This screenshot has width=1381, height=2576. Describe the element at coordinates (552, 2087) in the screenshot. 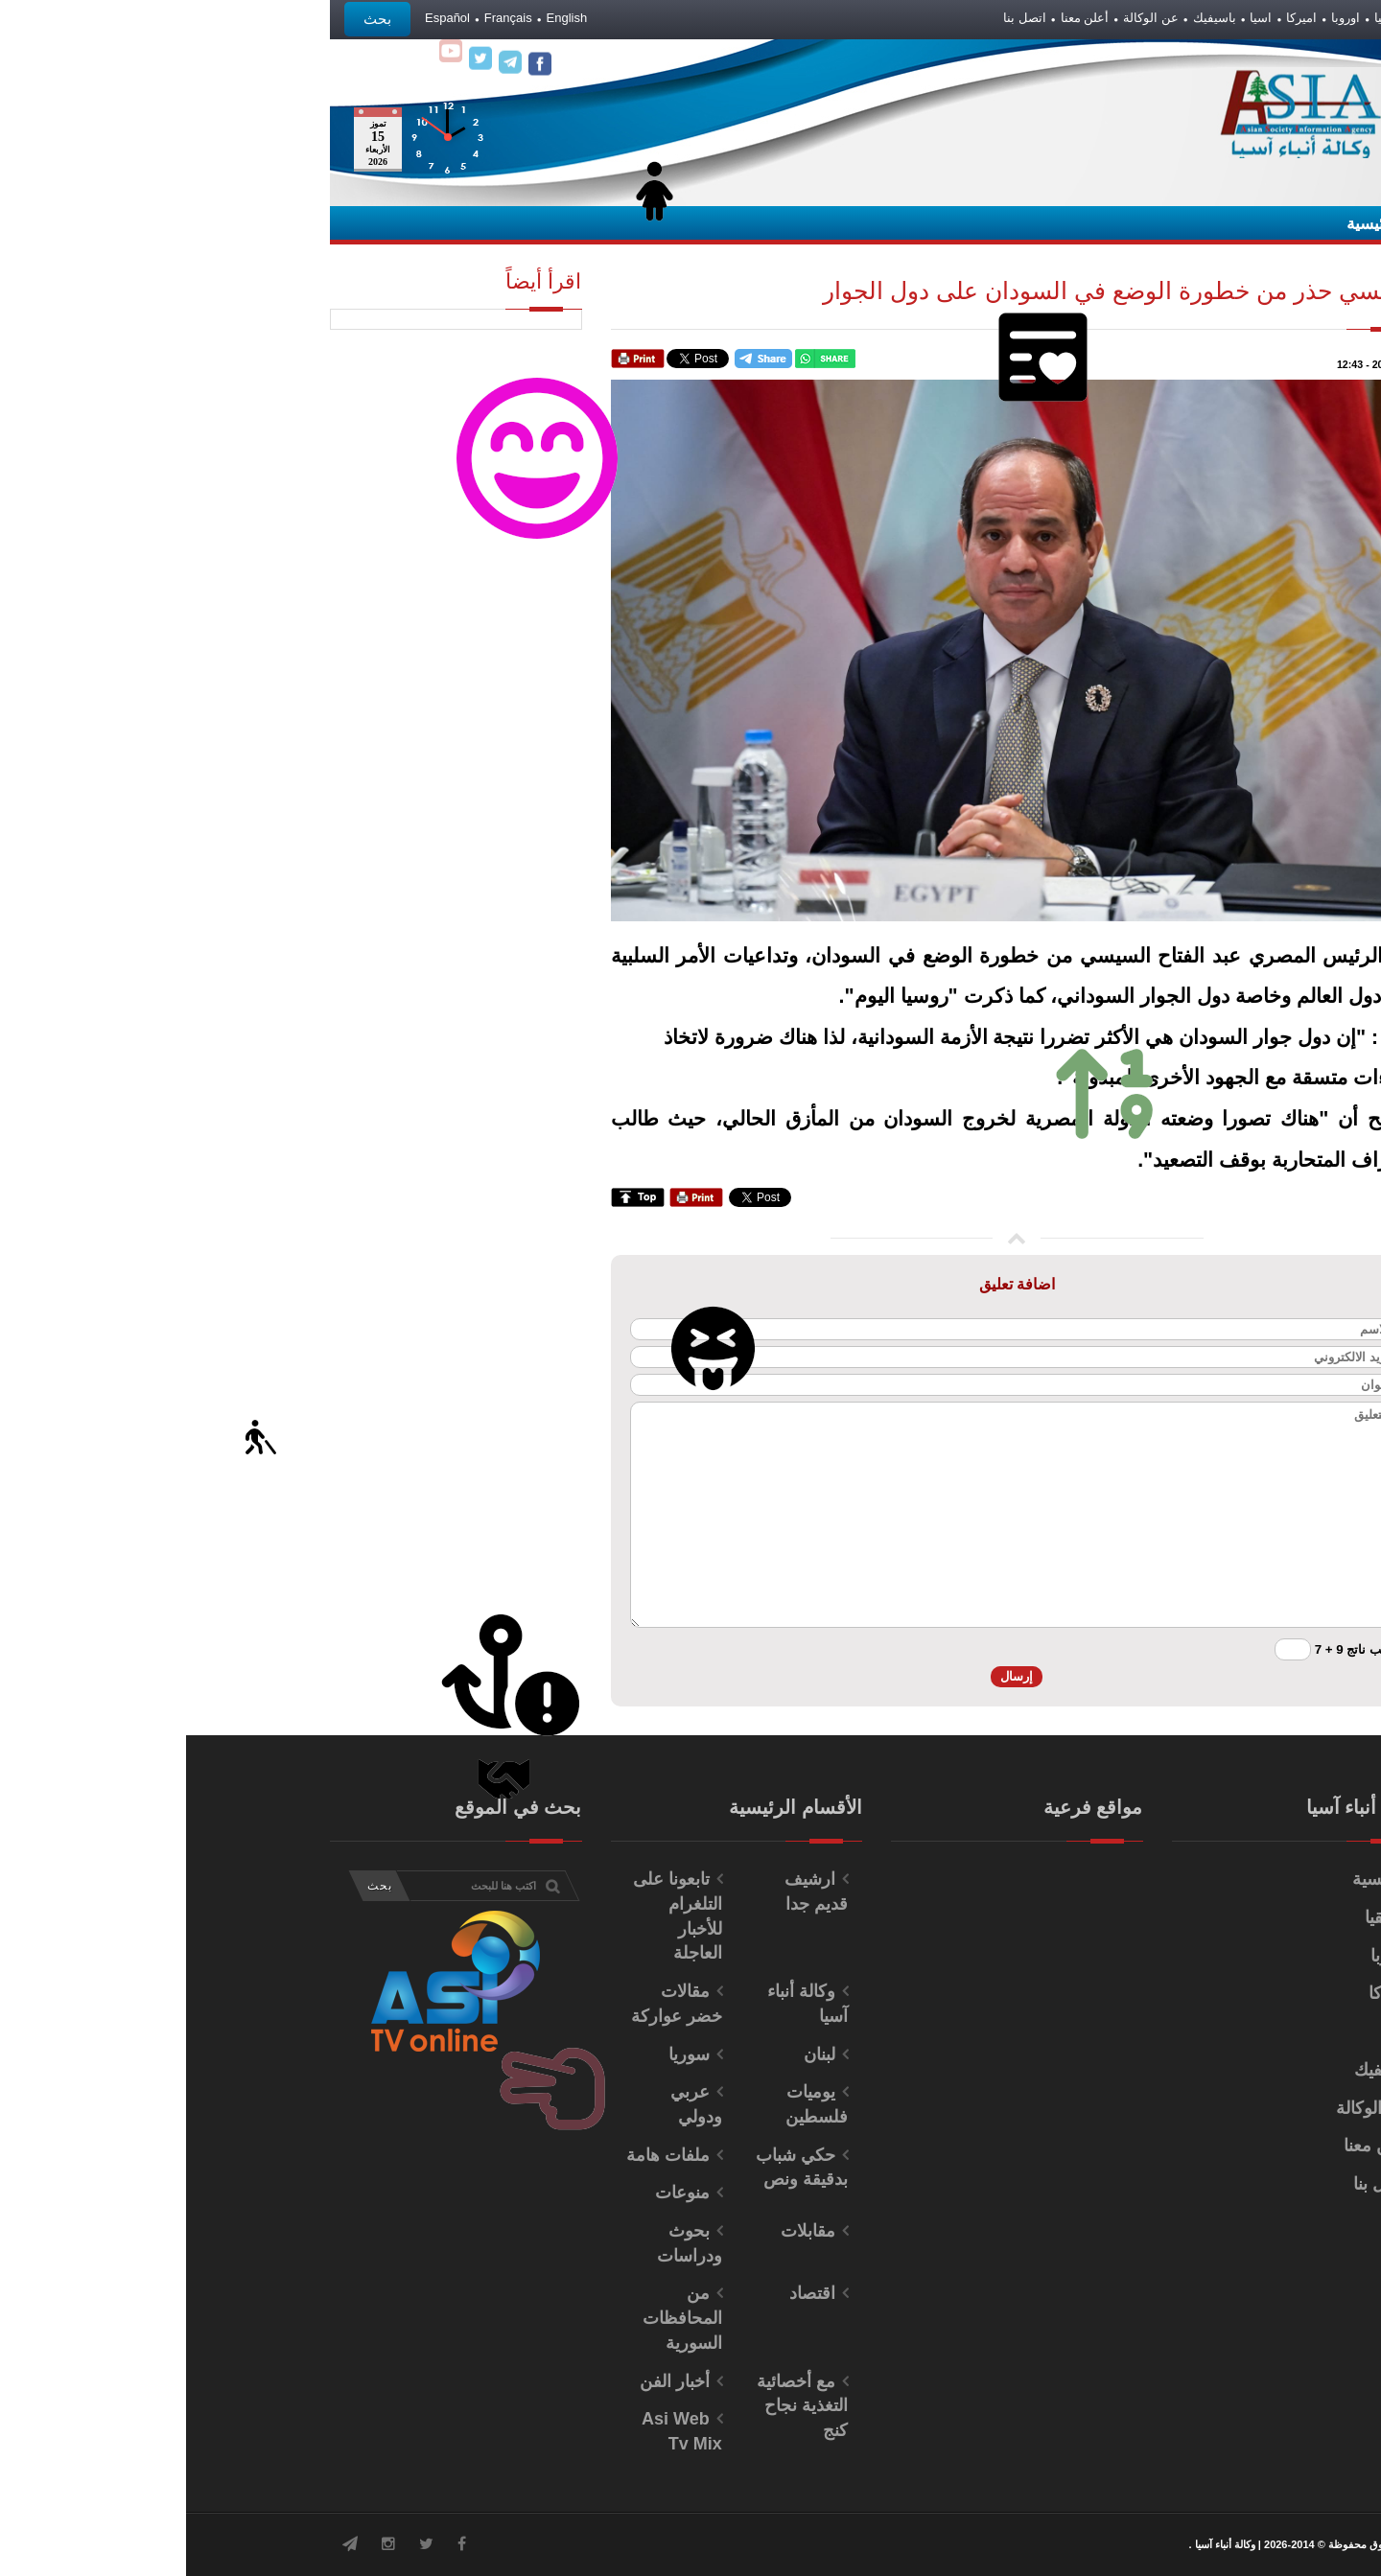

I see `scissors gesture for rock-paper-scissors game` at that location.